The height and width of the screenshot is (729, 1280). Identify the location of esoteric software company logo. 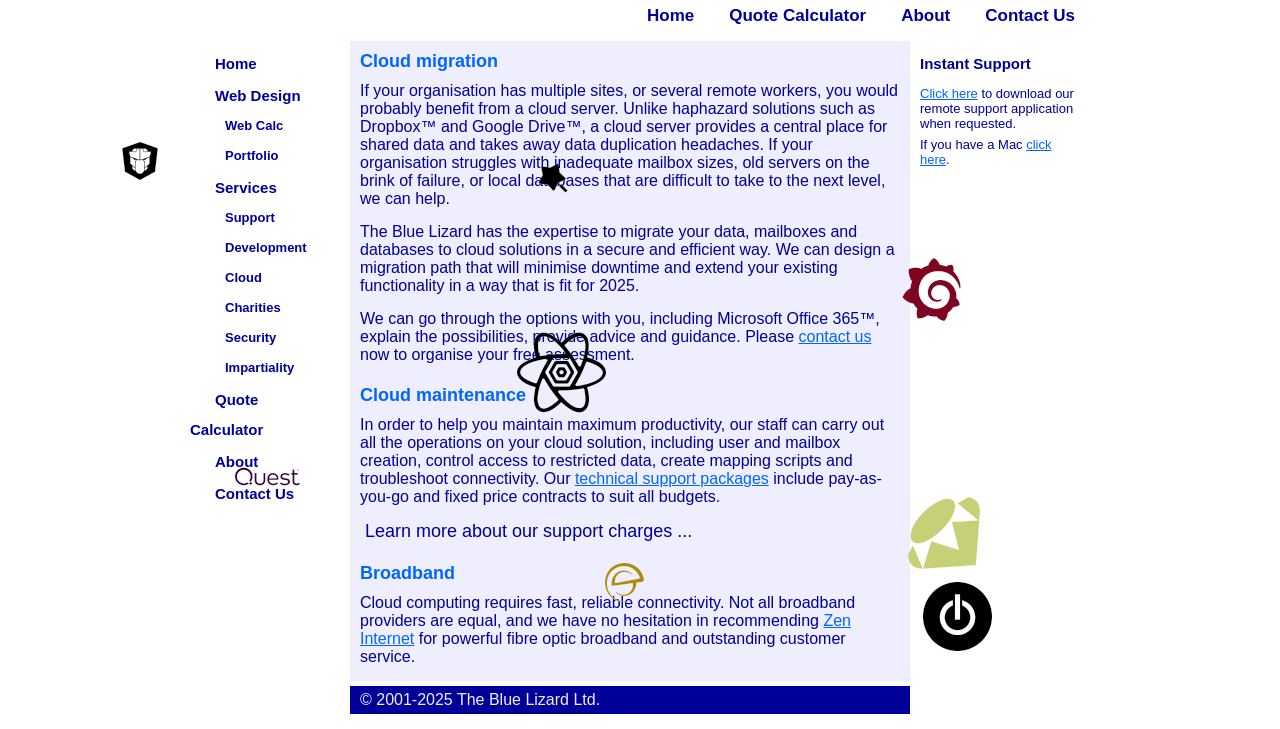
(624, 582).